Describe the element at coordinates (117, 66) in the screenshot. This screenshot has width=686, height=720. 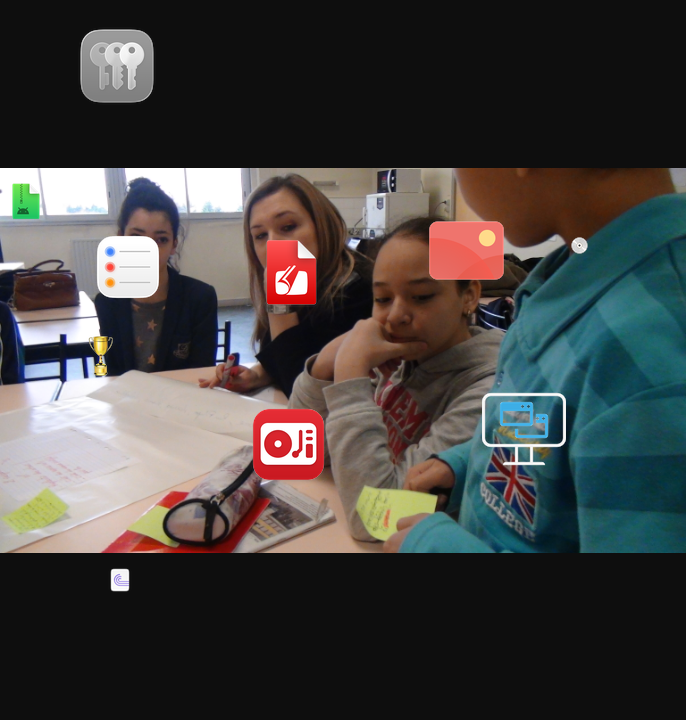
I see `open the passwords app to manage saved credentials` at that location.